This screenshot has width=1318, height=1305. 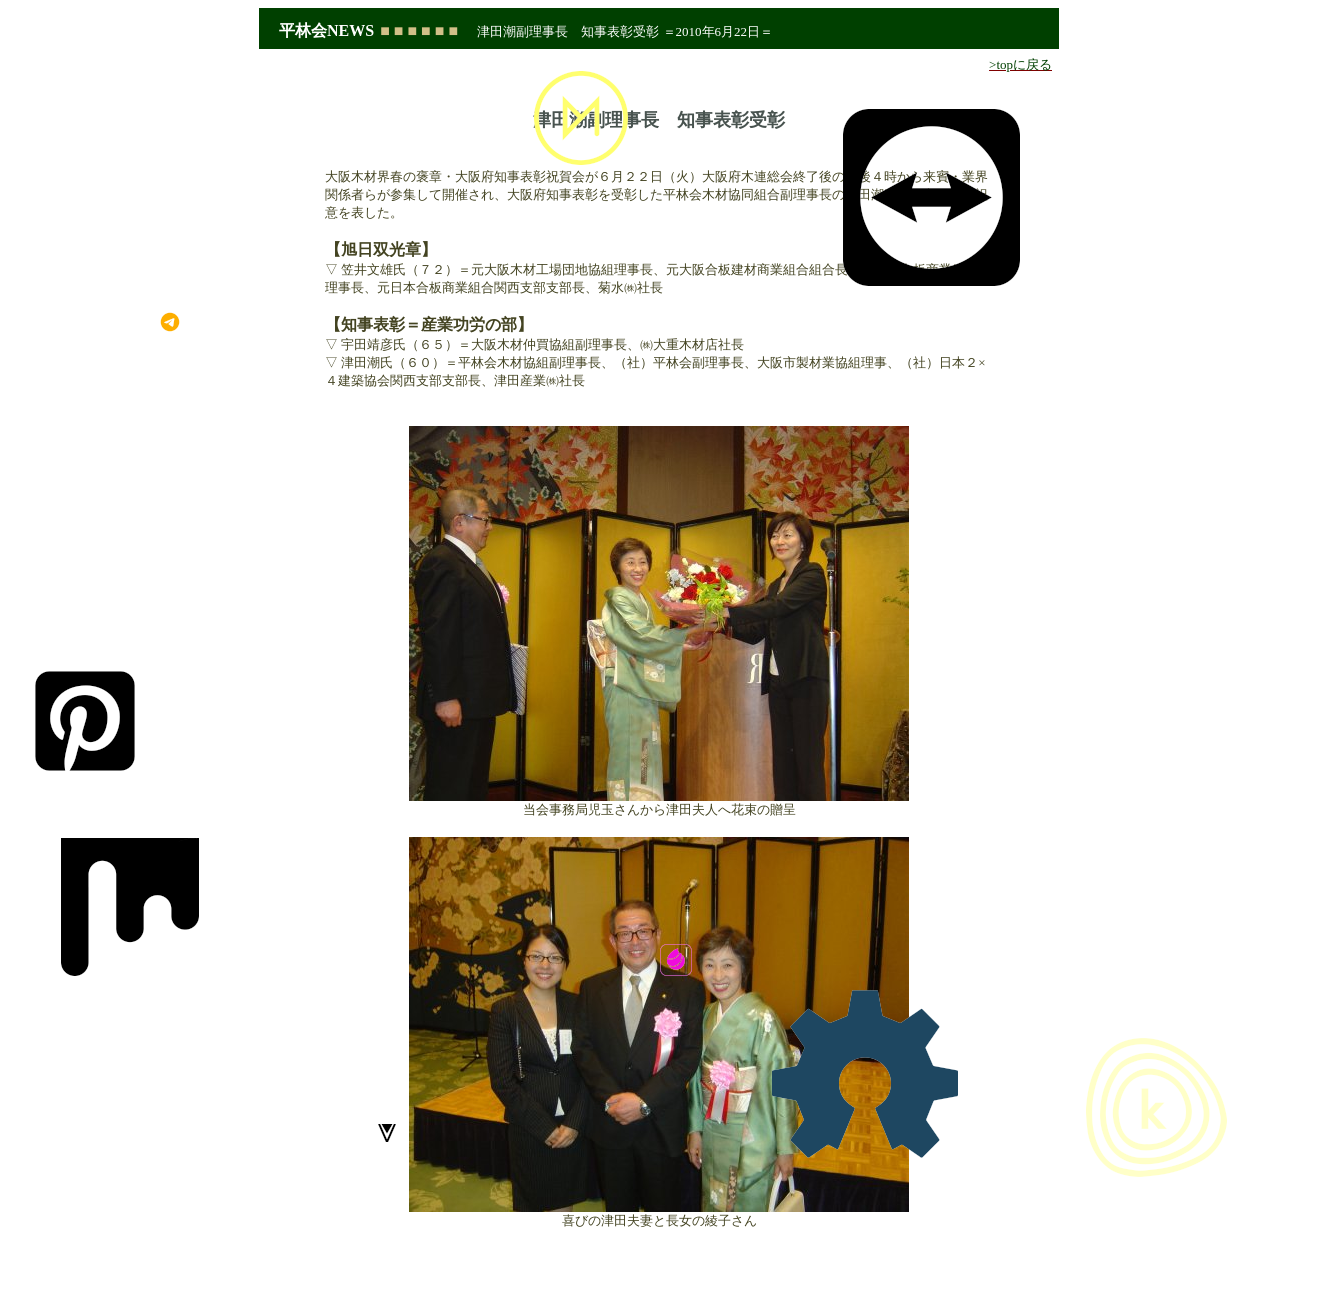 What do you see at coordinates (1156, 1107) in the screenshot?
I see `visit the Keep a Changelog website` at bounding box center [1156, 1107].